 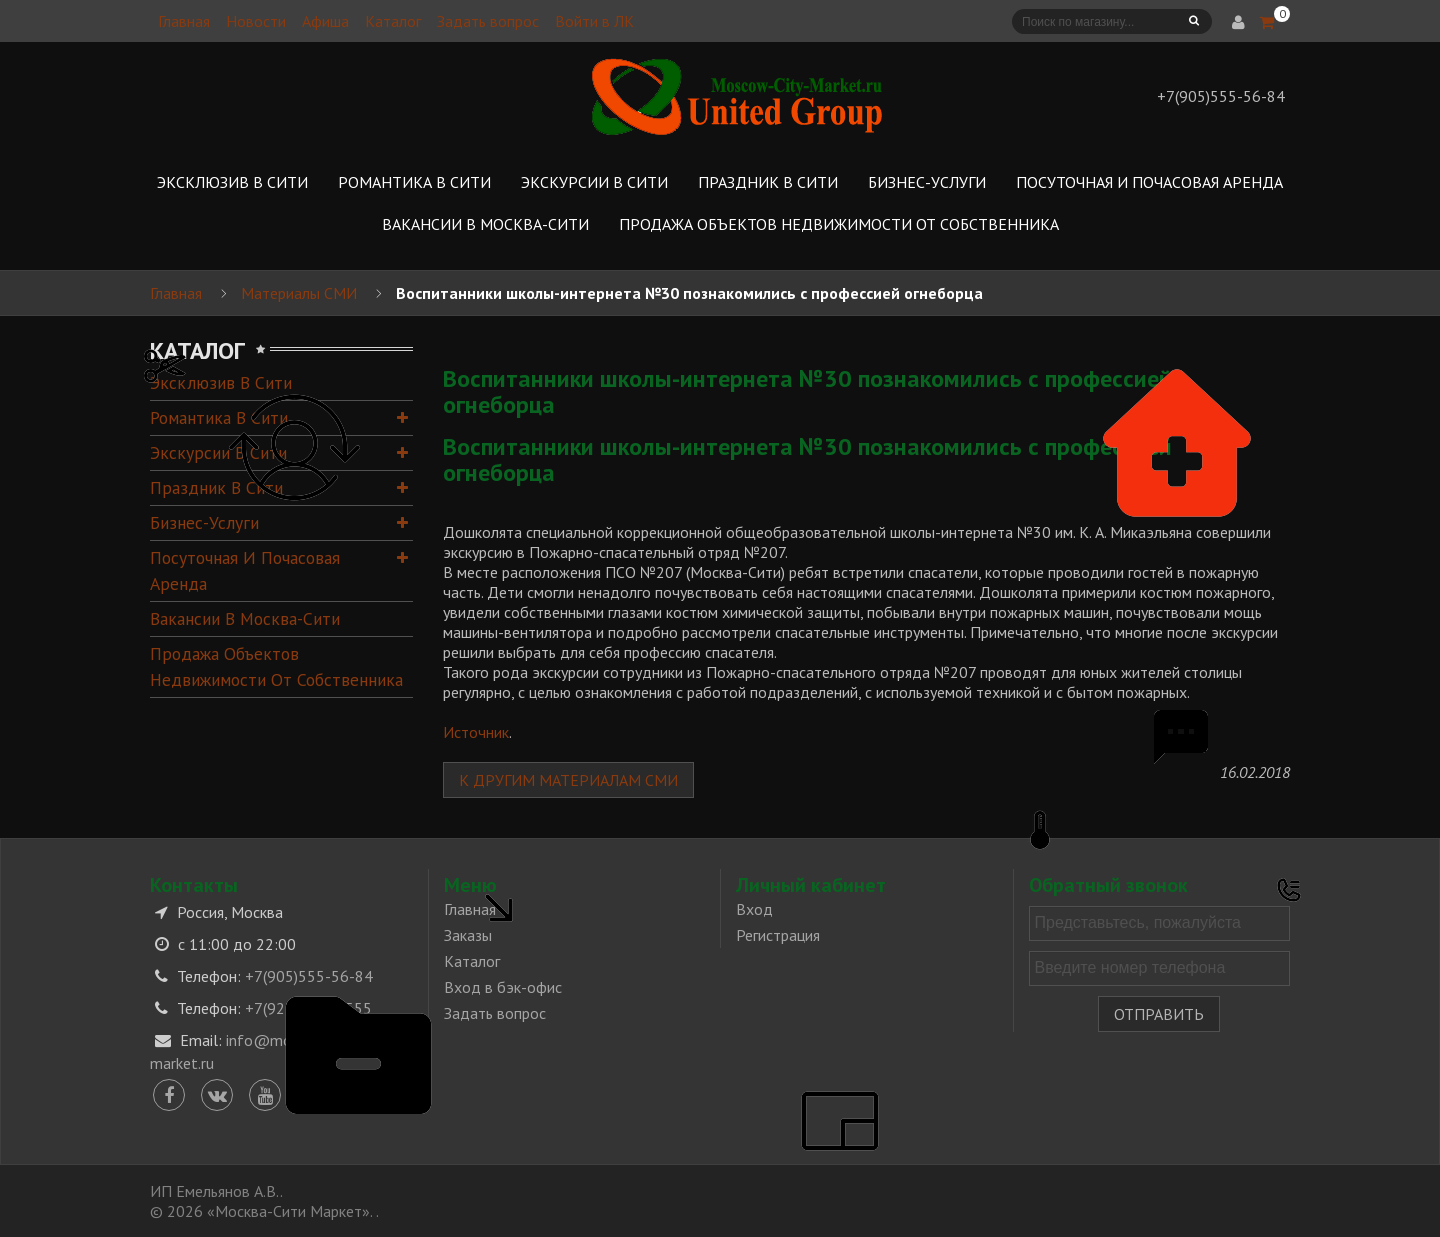 I want to click on cut selected text or content, so click(x=165, y=366).